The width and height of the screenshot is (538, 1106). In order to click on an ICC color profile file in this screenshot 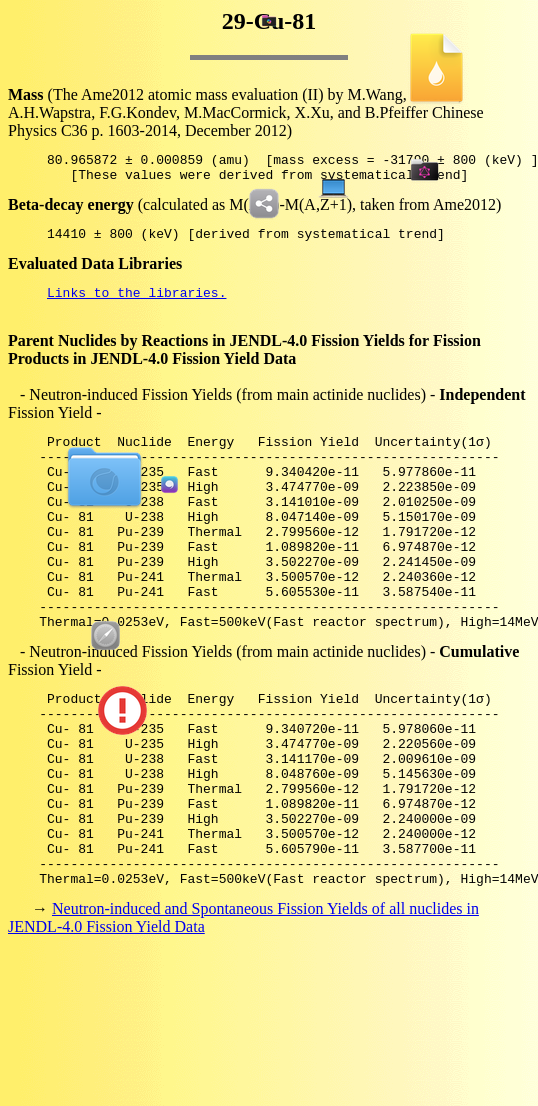, I will do `click(436, 67)`.